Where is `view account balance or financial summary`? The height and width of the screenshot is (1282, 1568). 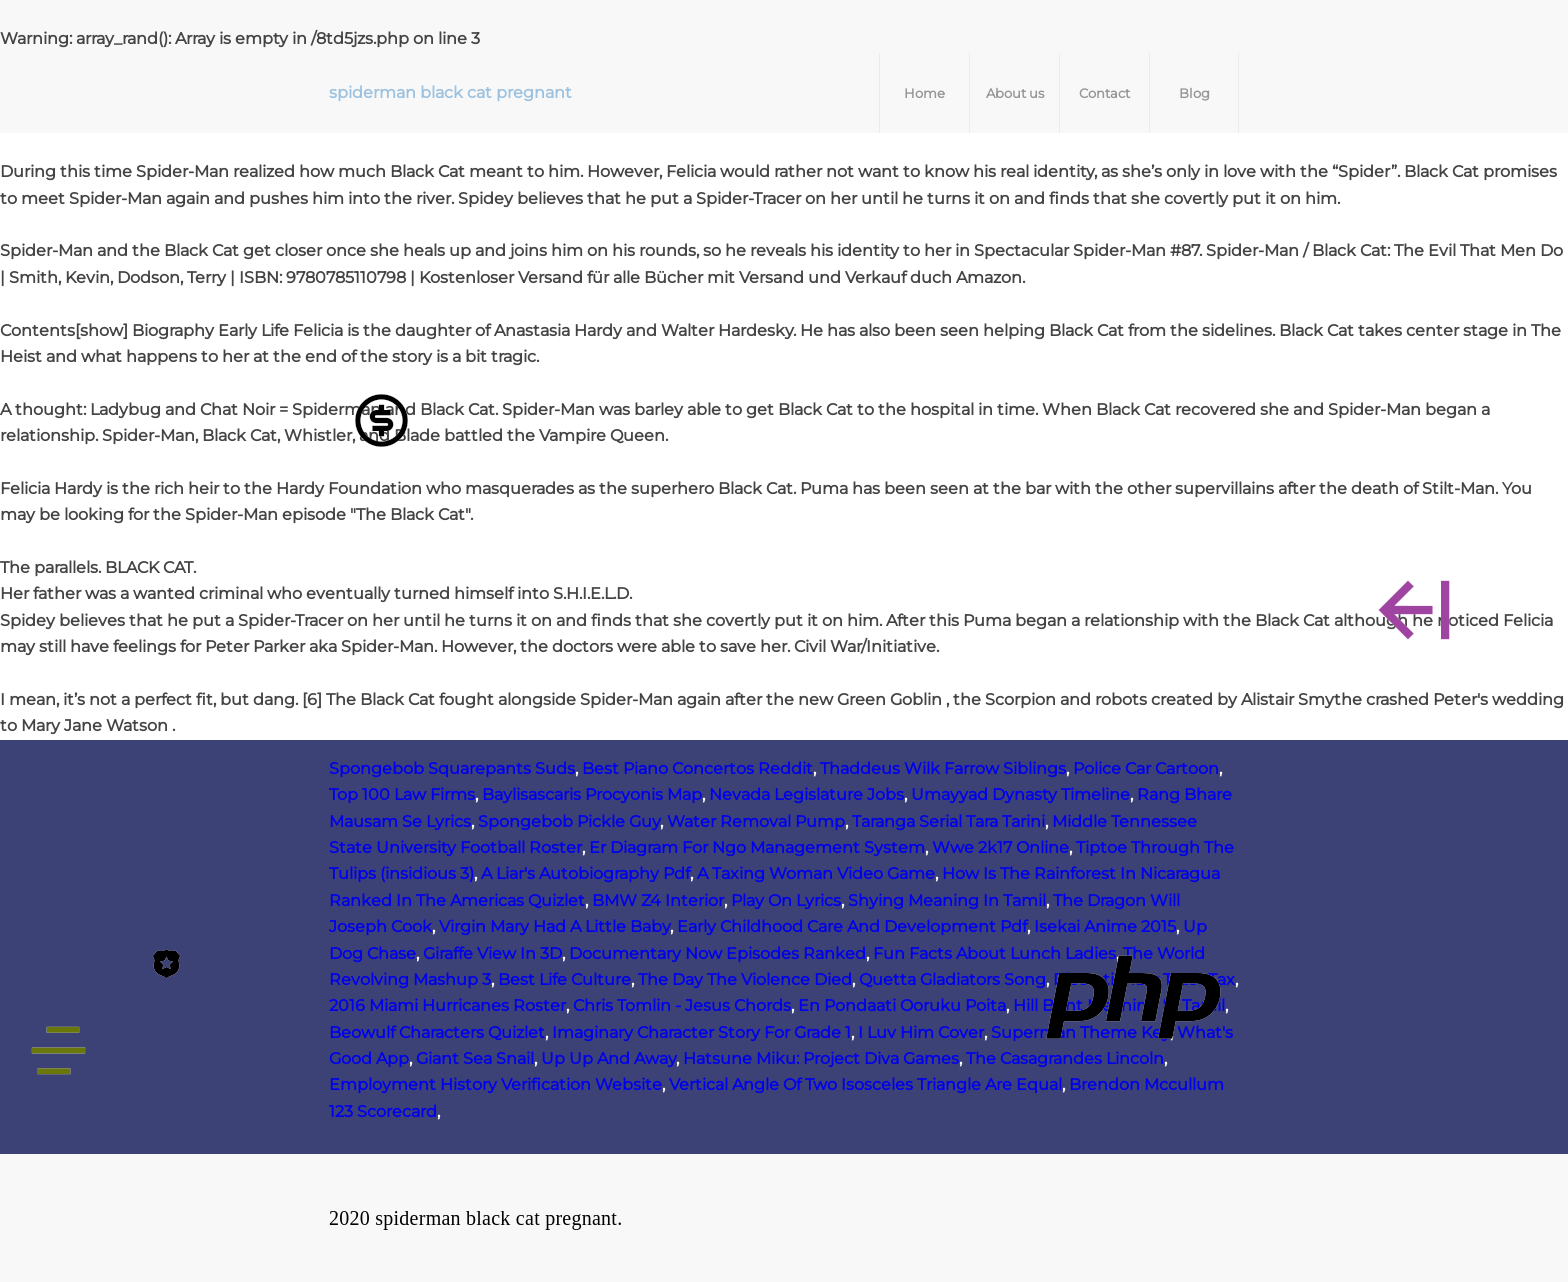
view account balance or financial summary is located at coordinates (381, 420).